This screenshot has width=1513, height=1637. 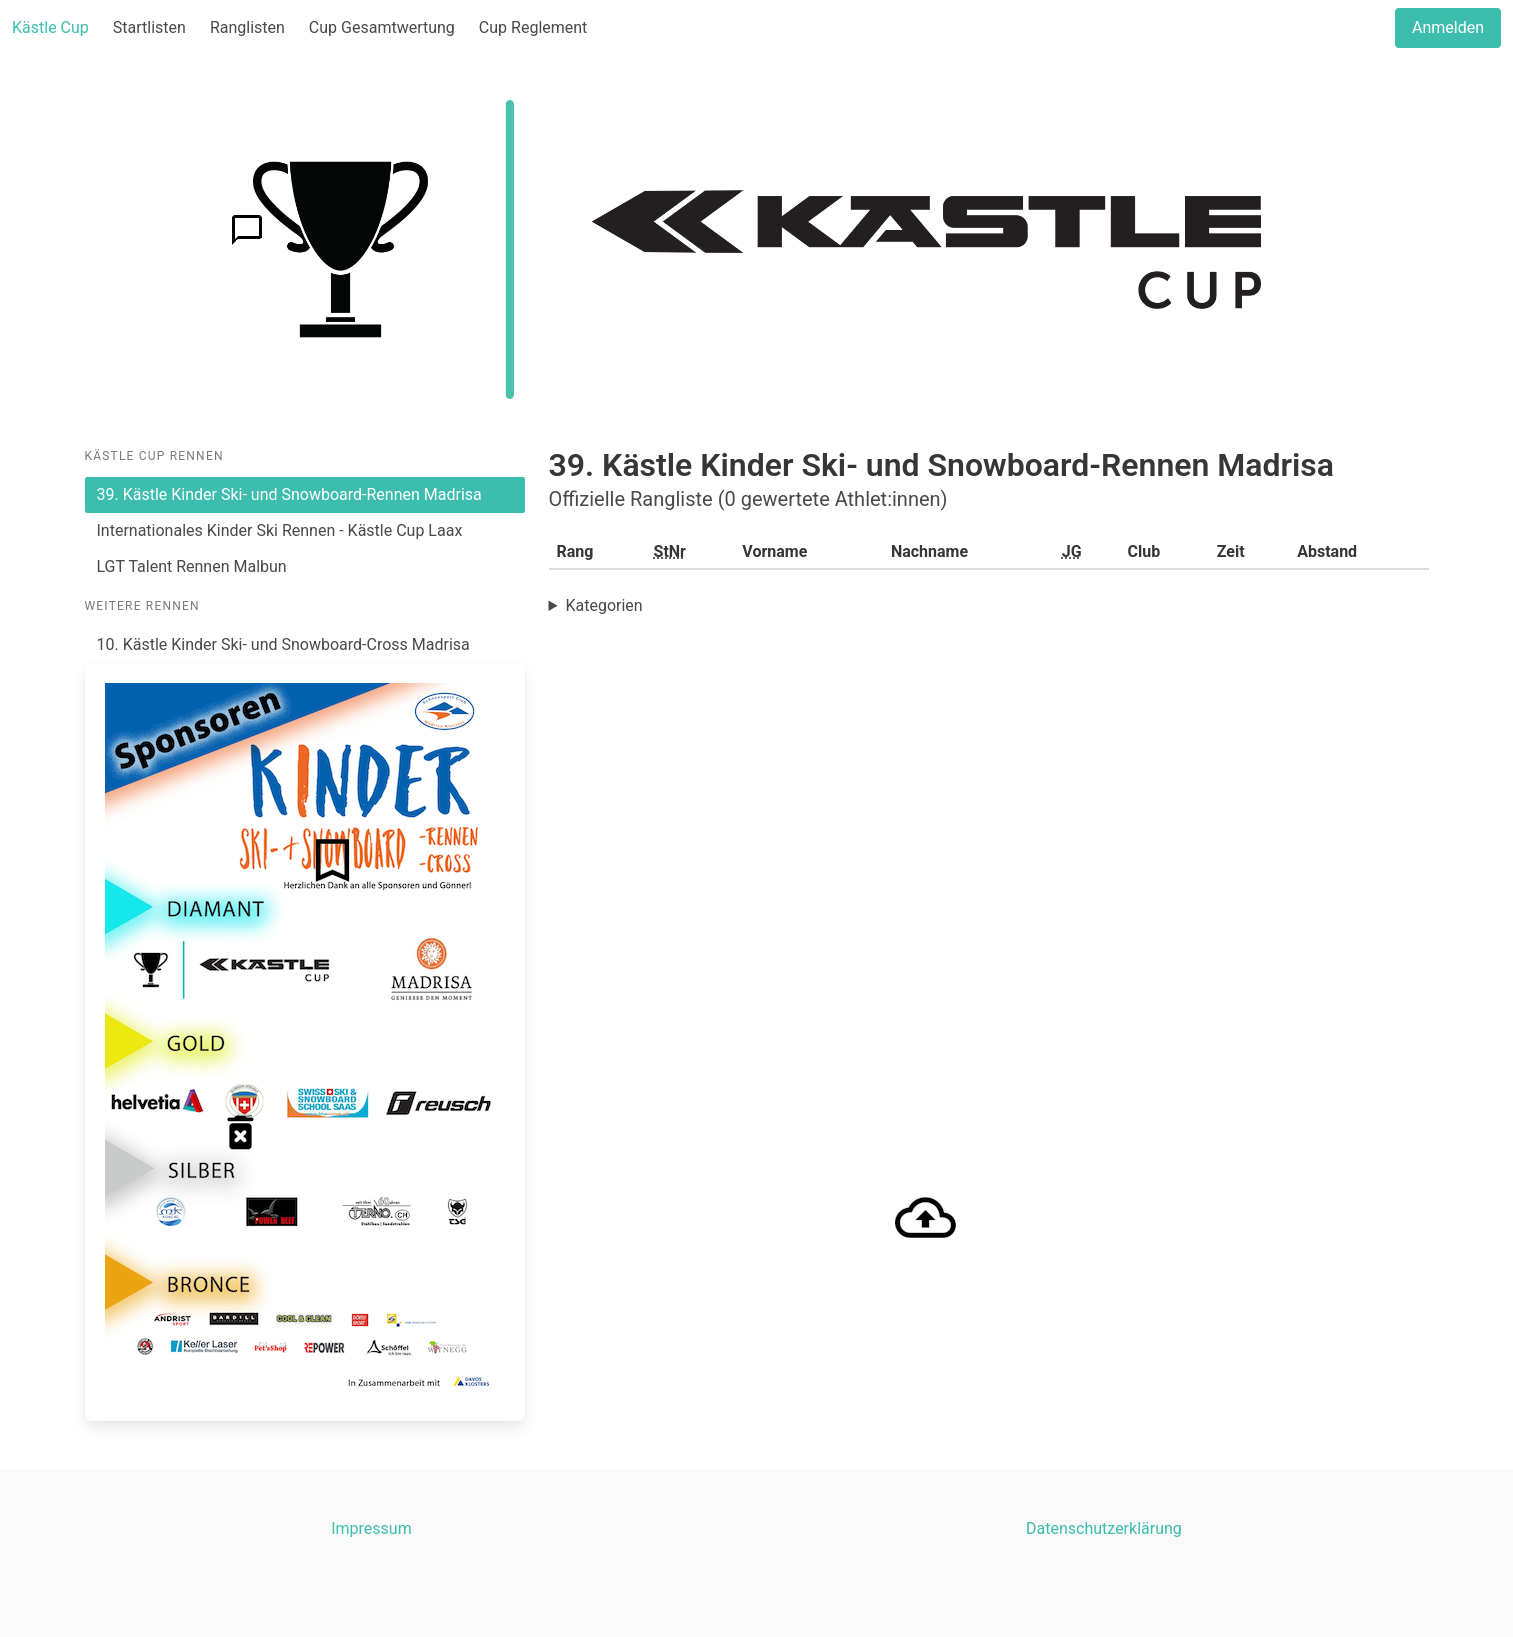 I want to click on upload files to cloud storage, so click(x=925, y=1217).